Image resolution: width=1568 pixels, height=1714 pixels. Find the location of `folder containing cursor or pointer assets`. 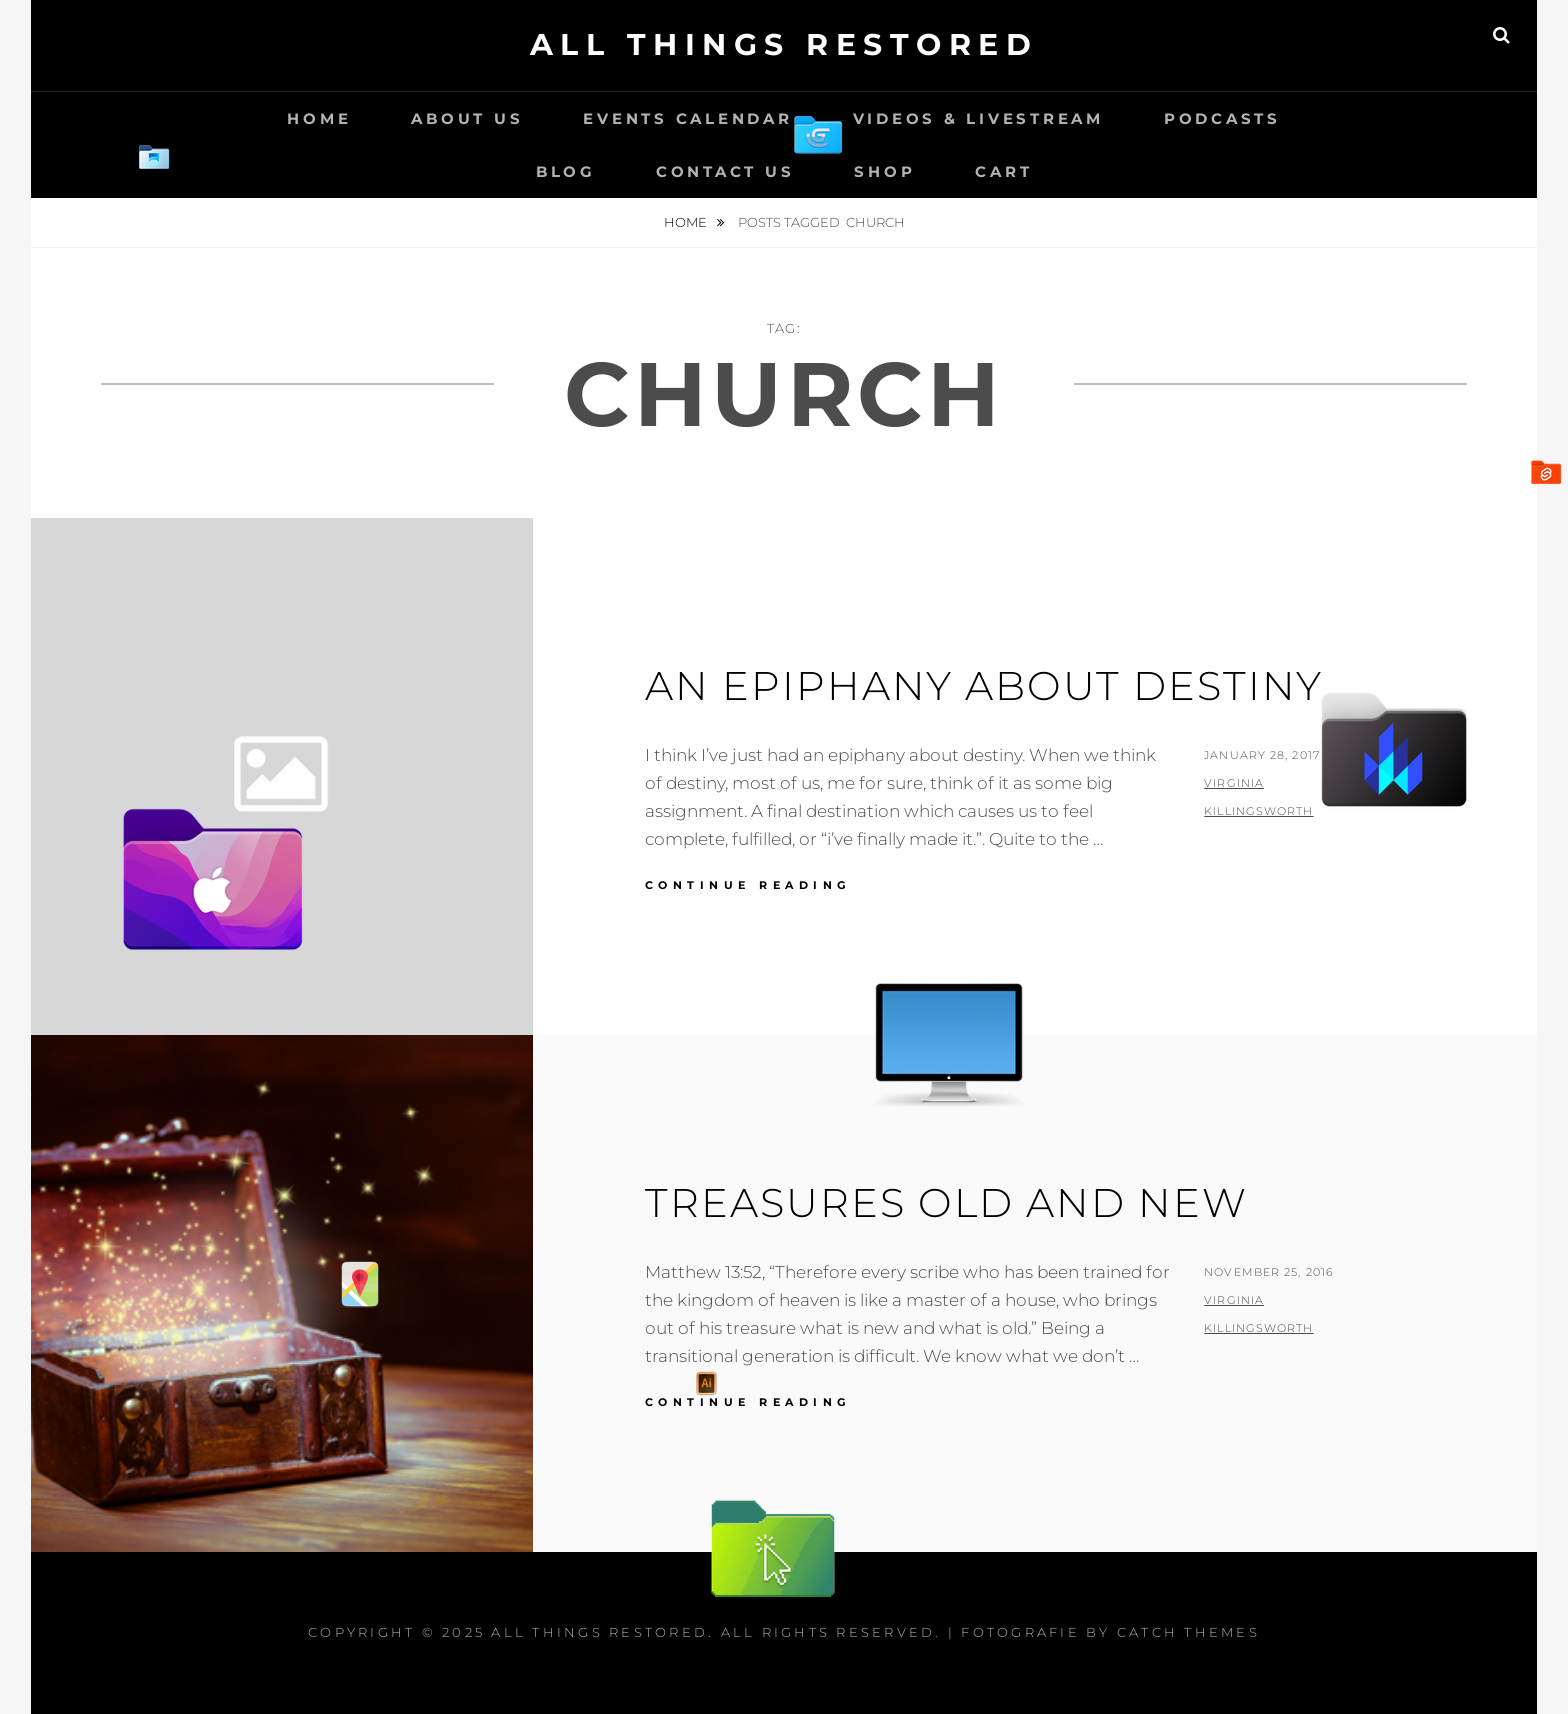

folder containing cursor or pointer assets is located at coordinates (773, 1552).